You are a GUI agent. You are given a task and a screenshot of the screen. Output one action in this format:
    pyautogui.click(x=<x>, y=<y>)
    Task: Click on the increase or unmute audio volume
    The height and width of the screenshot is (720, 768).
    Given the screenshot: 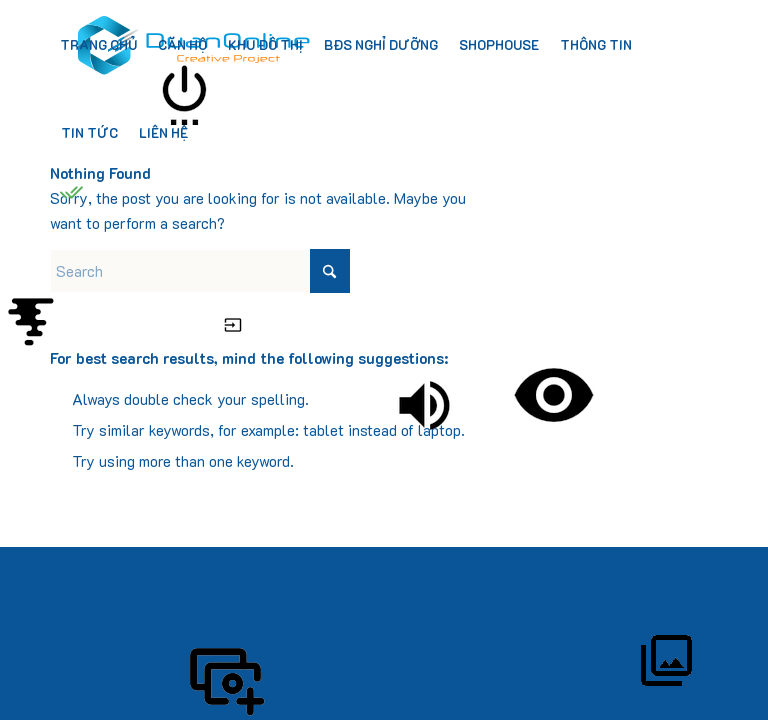 What is the action you would take?
    pyautogui.click(x=424, y=405)
    